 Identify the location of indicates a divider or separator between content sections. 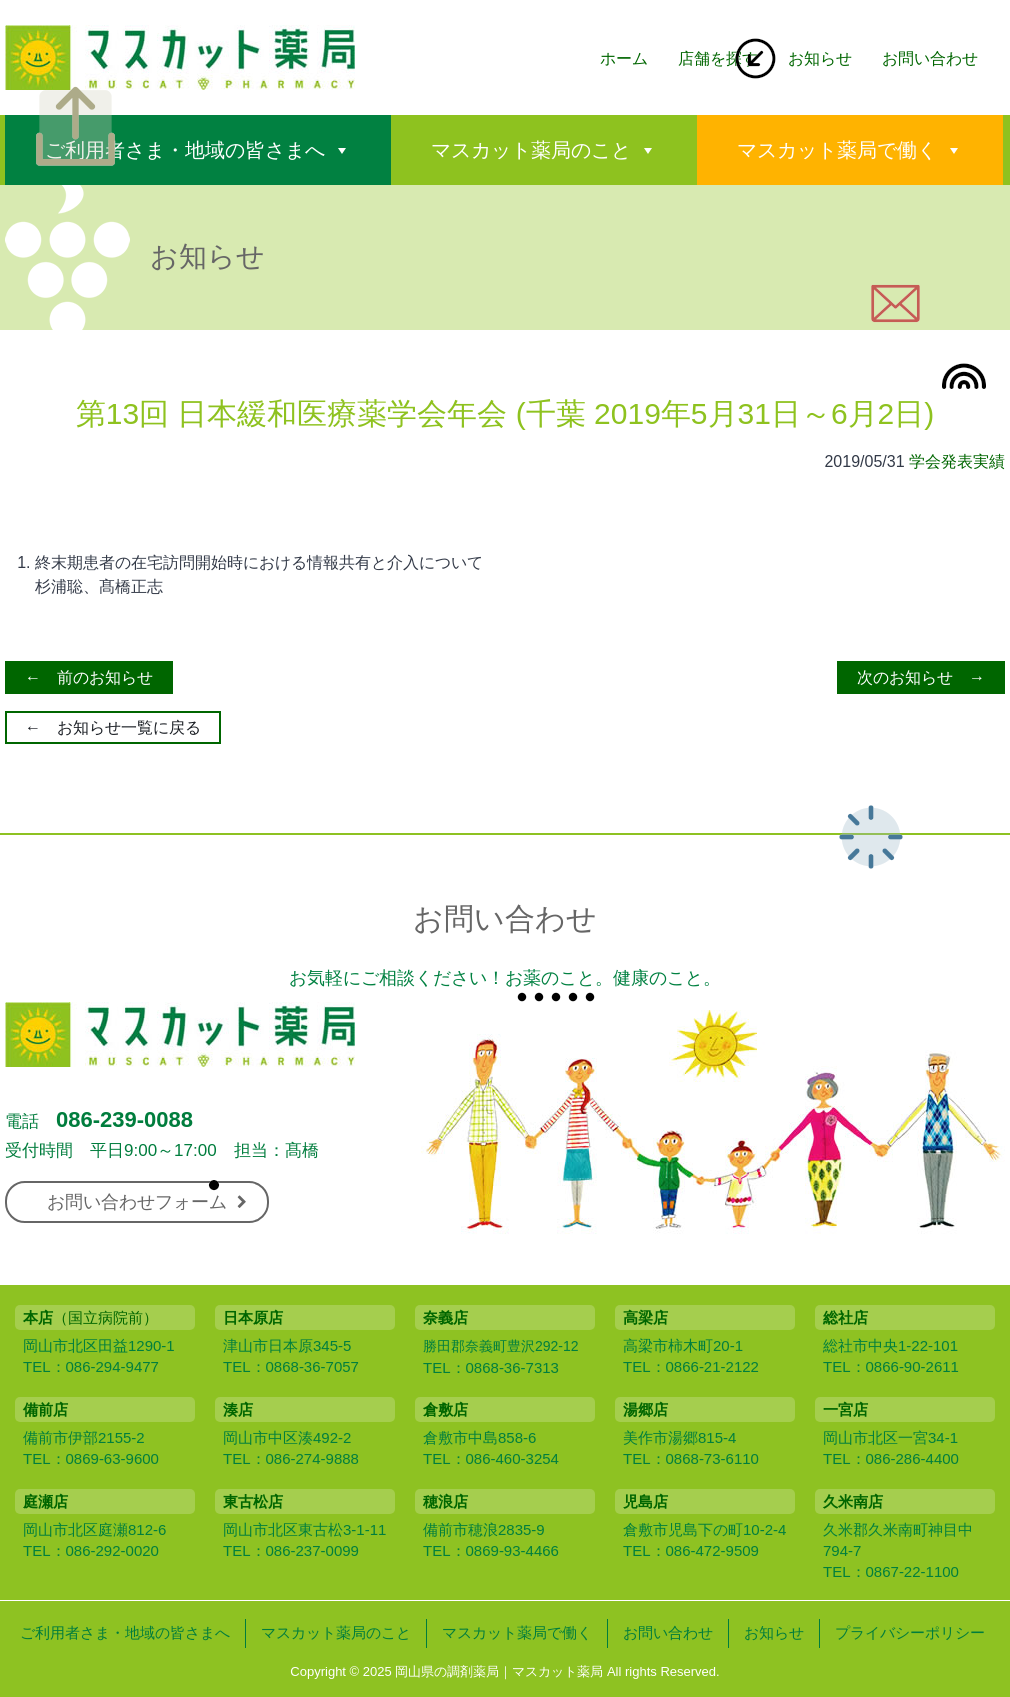
(556, 997).